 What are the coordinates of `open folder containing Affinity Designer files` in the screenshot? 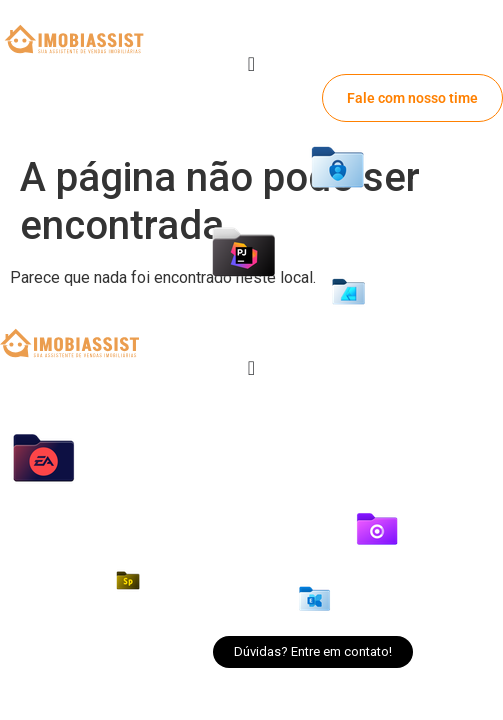 It's located at (348, 292).